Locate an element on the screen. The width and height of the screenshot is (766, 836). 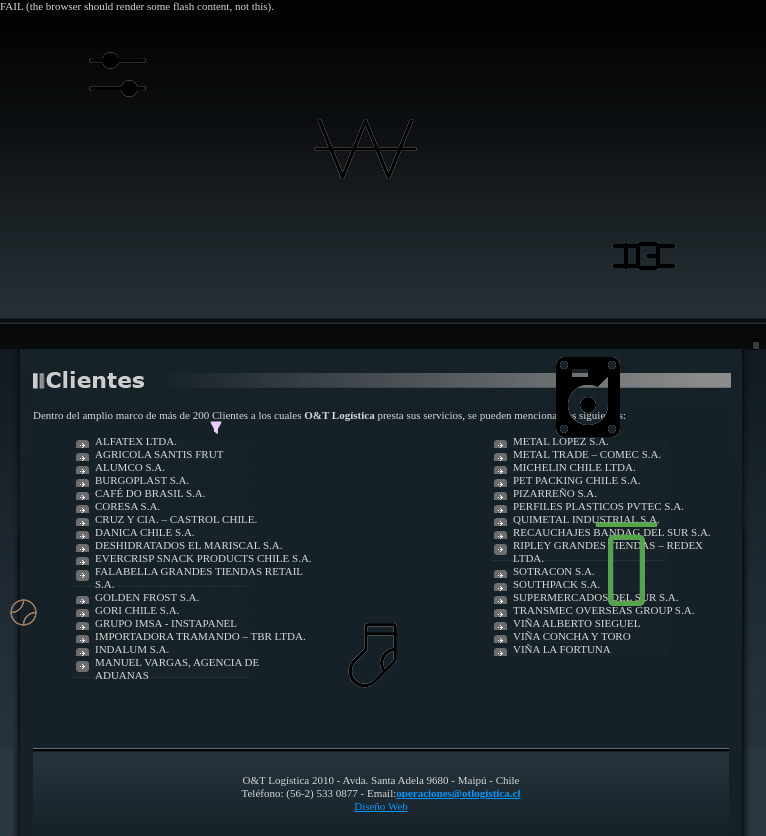
delete selected item is located at coordinates (756, 344).